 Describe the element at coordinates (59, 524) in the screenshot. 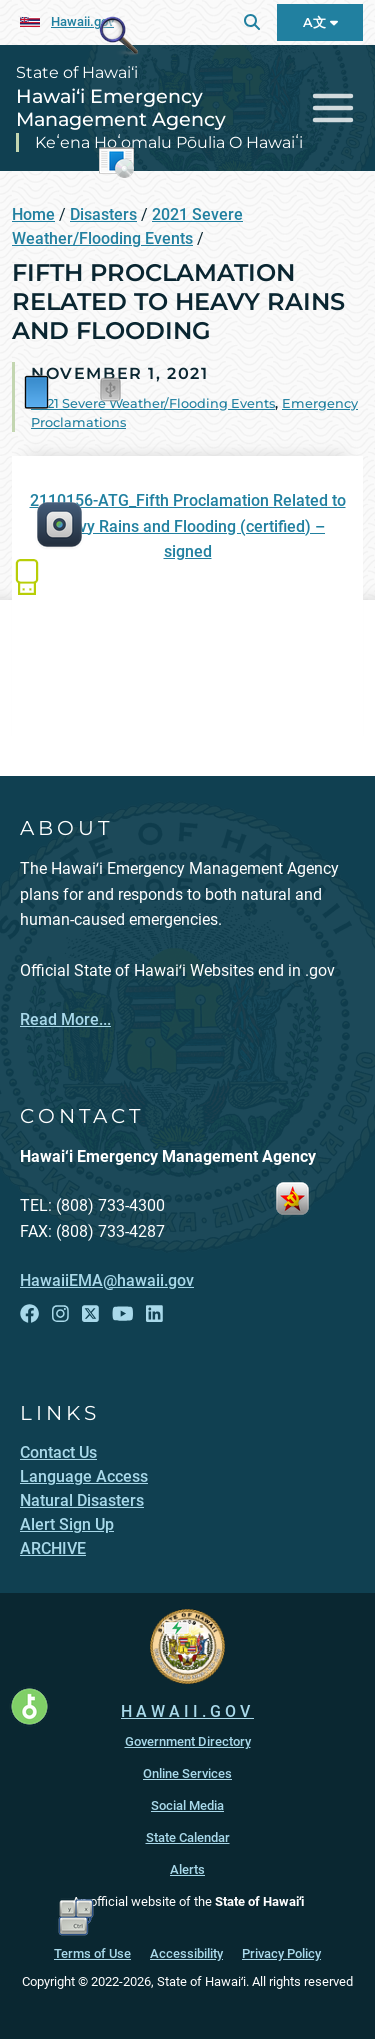

I see `open fondo wallpaper app` at that location.